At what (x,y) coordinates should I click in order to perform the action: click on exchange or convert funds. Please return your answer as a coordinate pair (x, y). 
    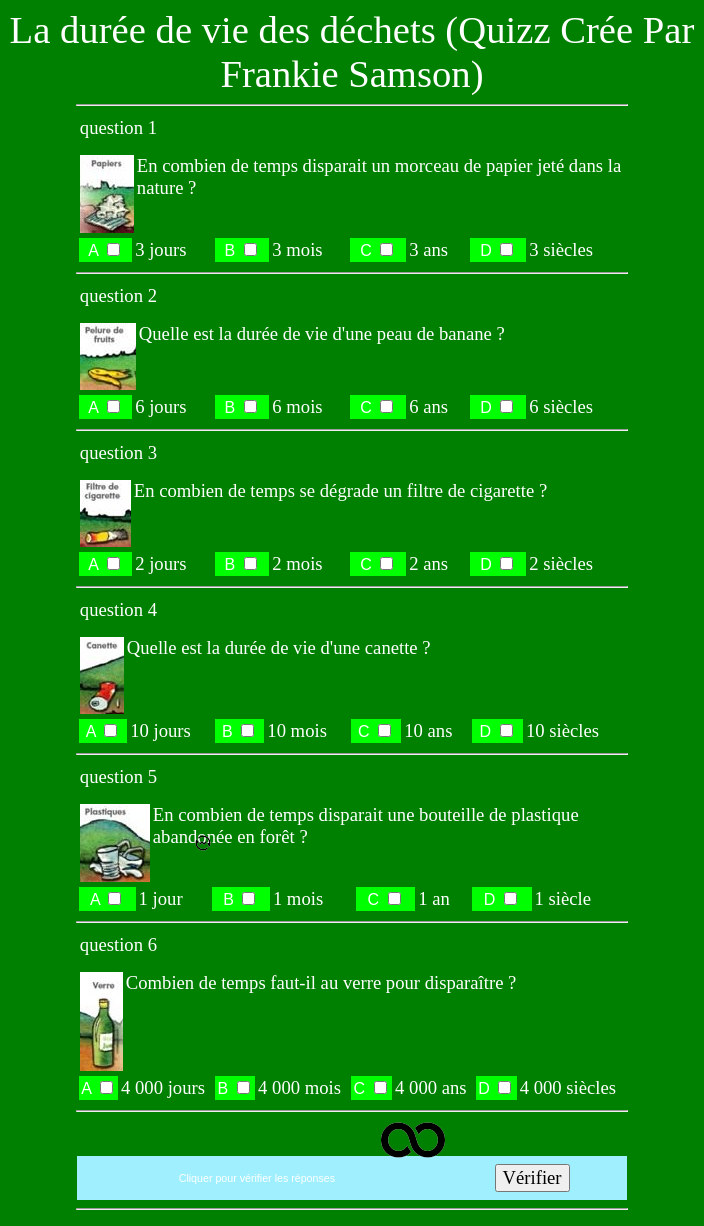
    Looking at the image, I should click on (203, 843).